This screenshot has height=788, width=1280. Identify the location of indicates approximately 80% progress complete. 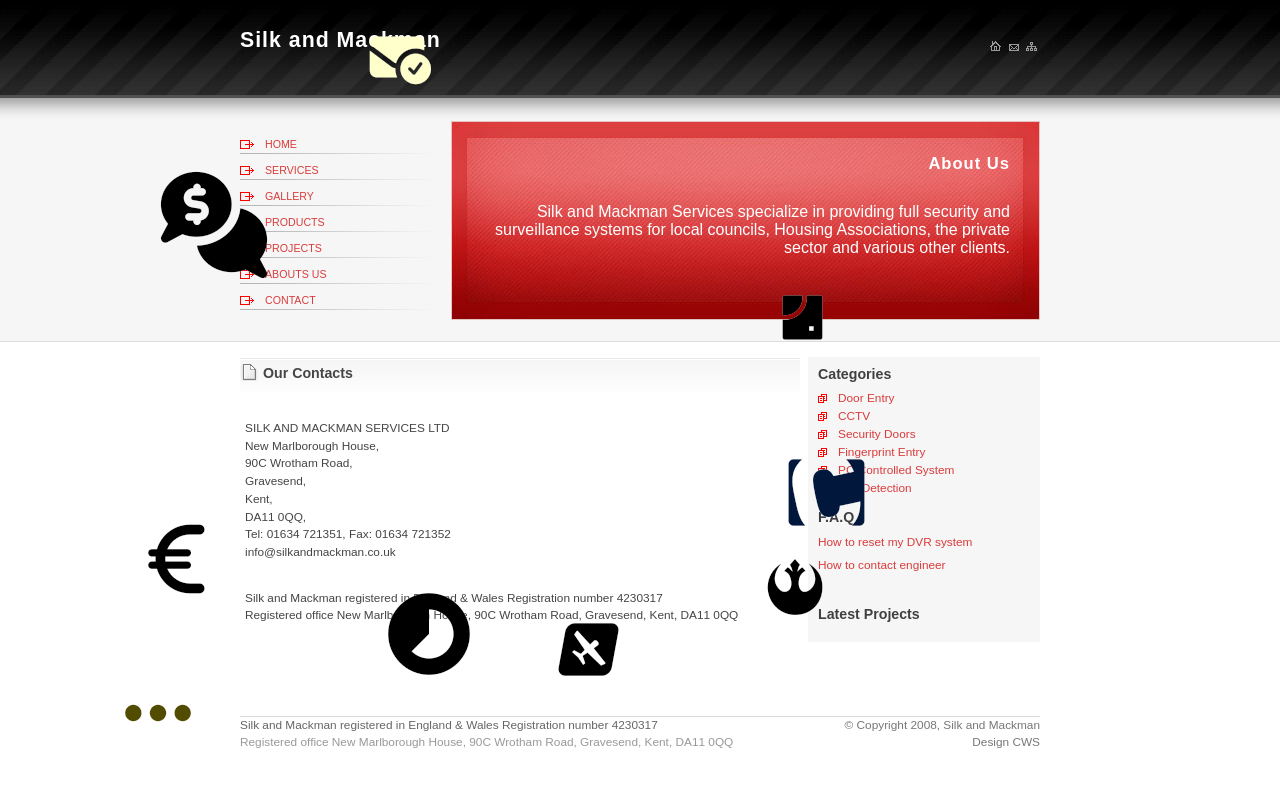
(429, 634).